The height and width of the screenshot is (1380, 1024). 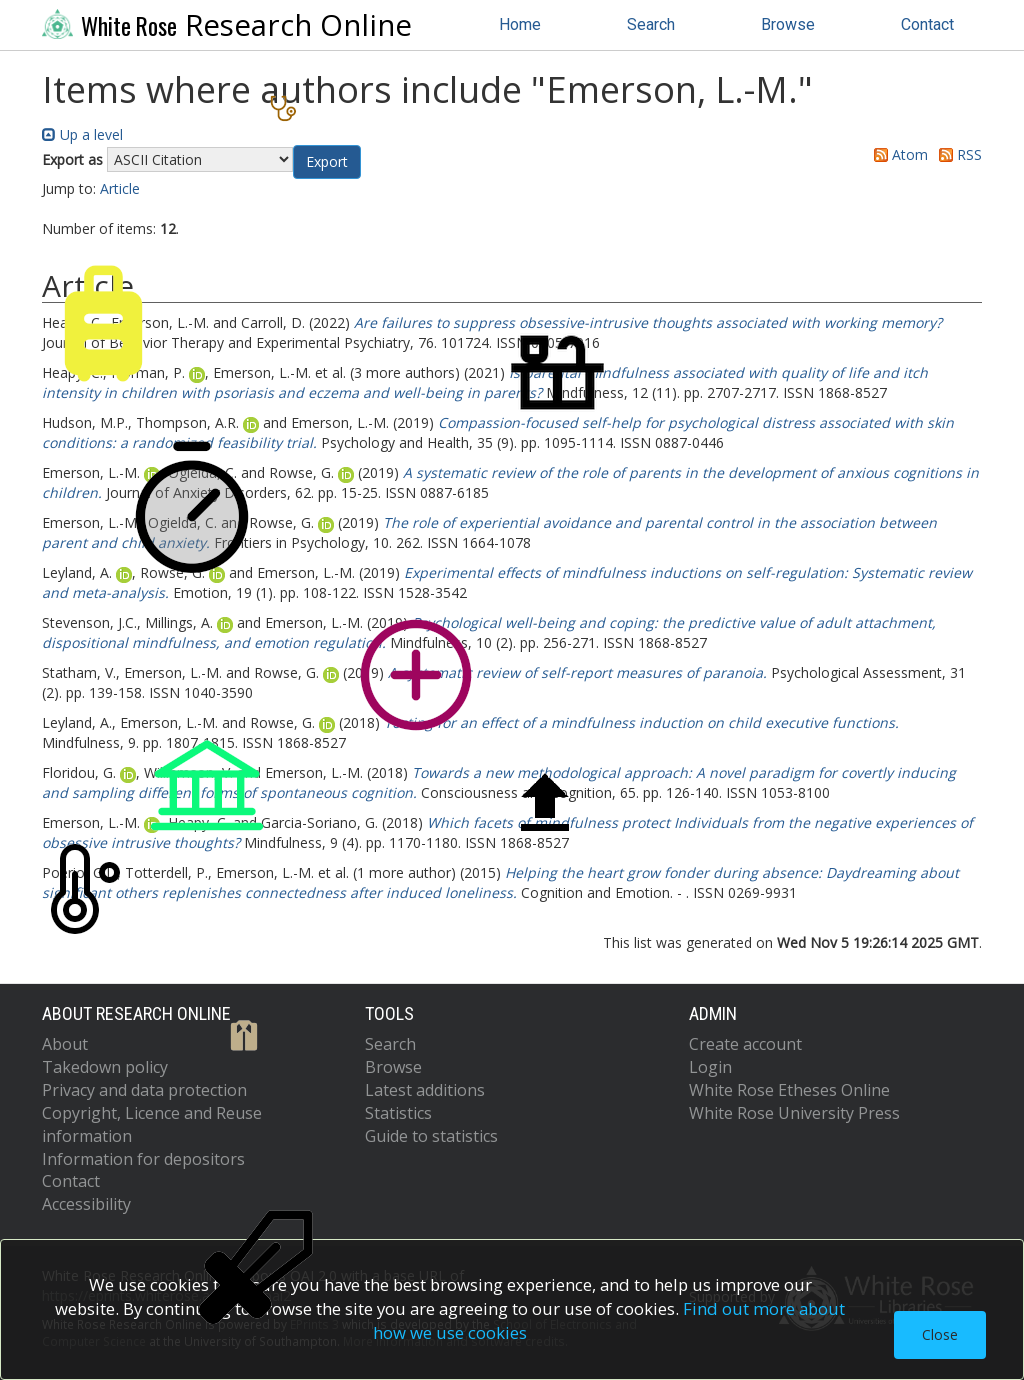 I want to click on access banking or financial services, so click(x=207, y=789).